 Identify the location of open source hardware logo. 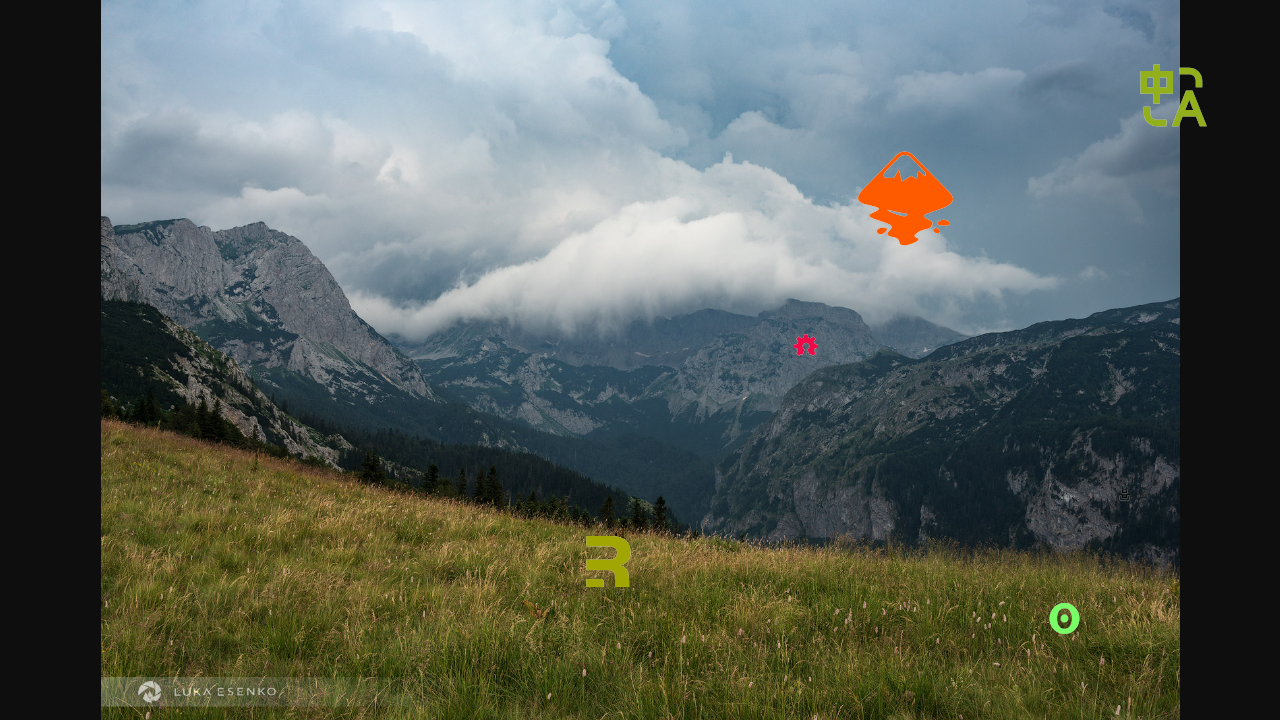
(806, 345).